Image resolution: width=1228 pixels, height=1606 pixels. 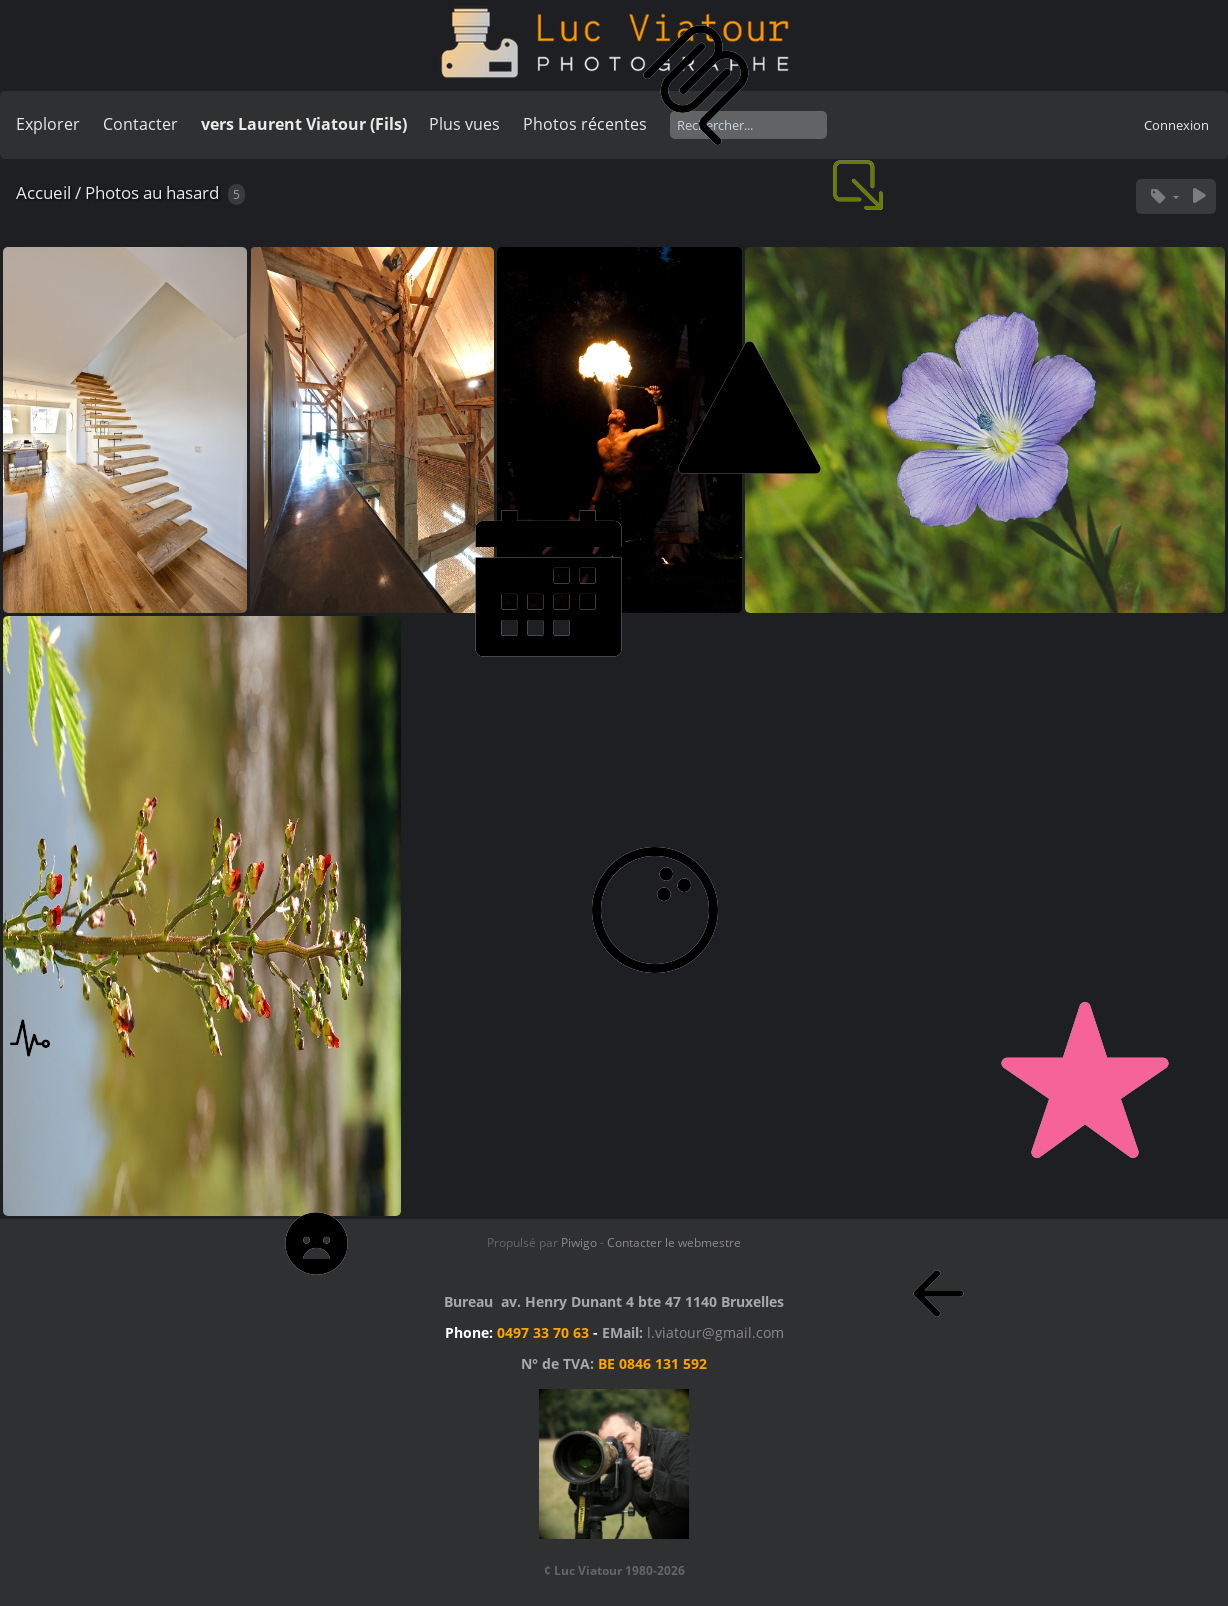 I want to click on view health or heart rate data, so click(x=30, y=1038).